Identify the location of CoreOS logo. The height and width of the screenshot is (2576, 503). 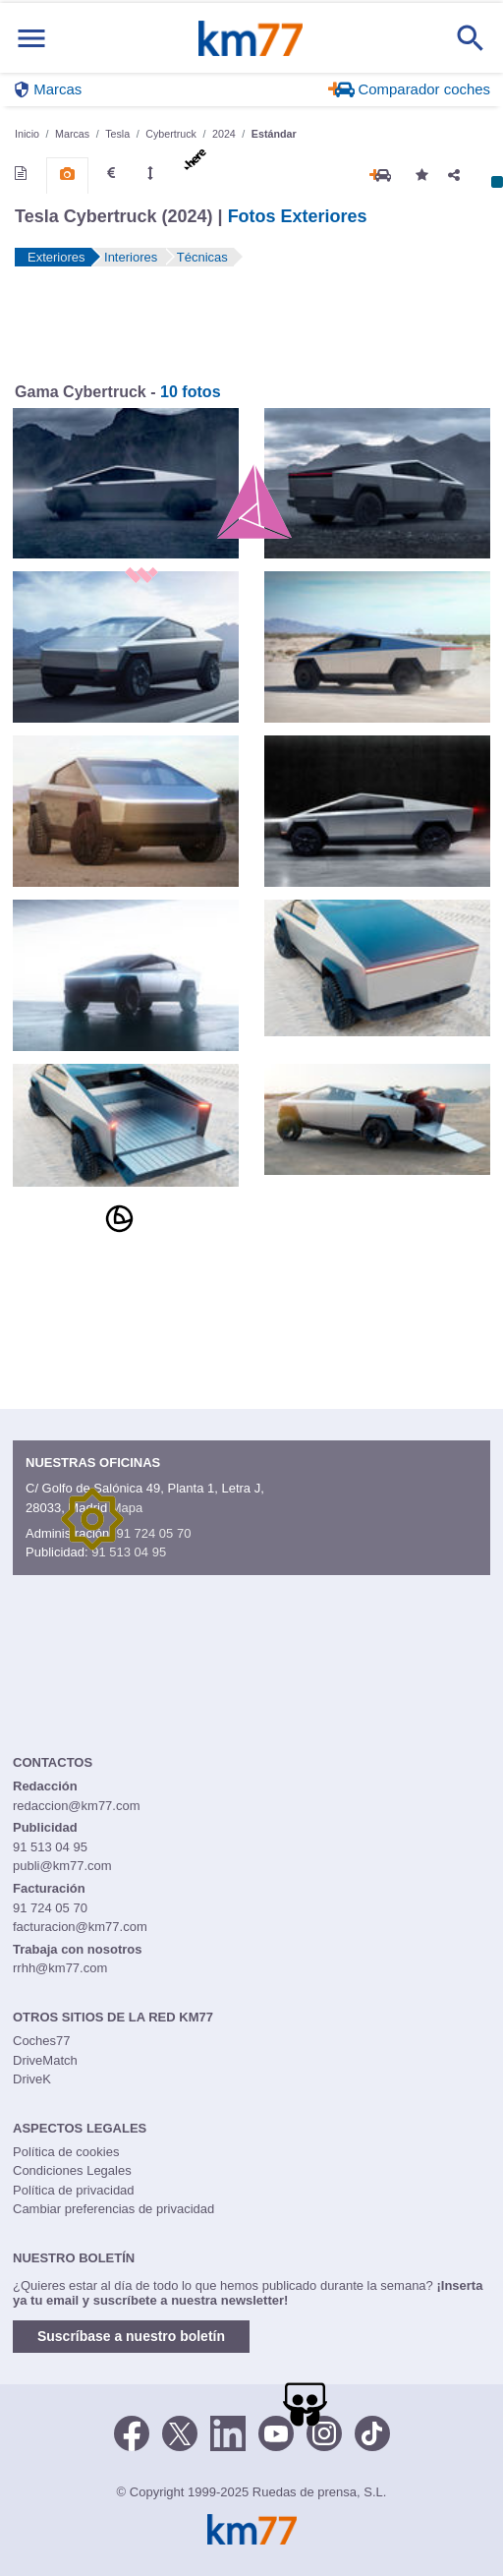
(119, 1218).